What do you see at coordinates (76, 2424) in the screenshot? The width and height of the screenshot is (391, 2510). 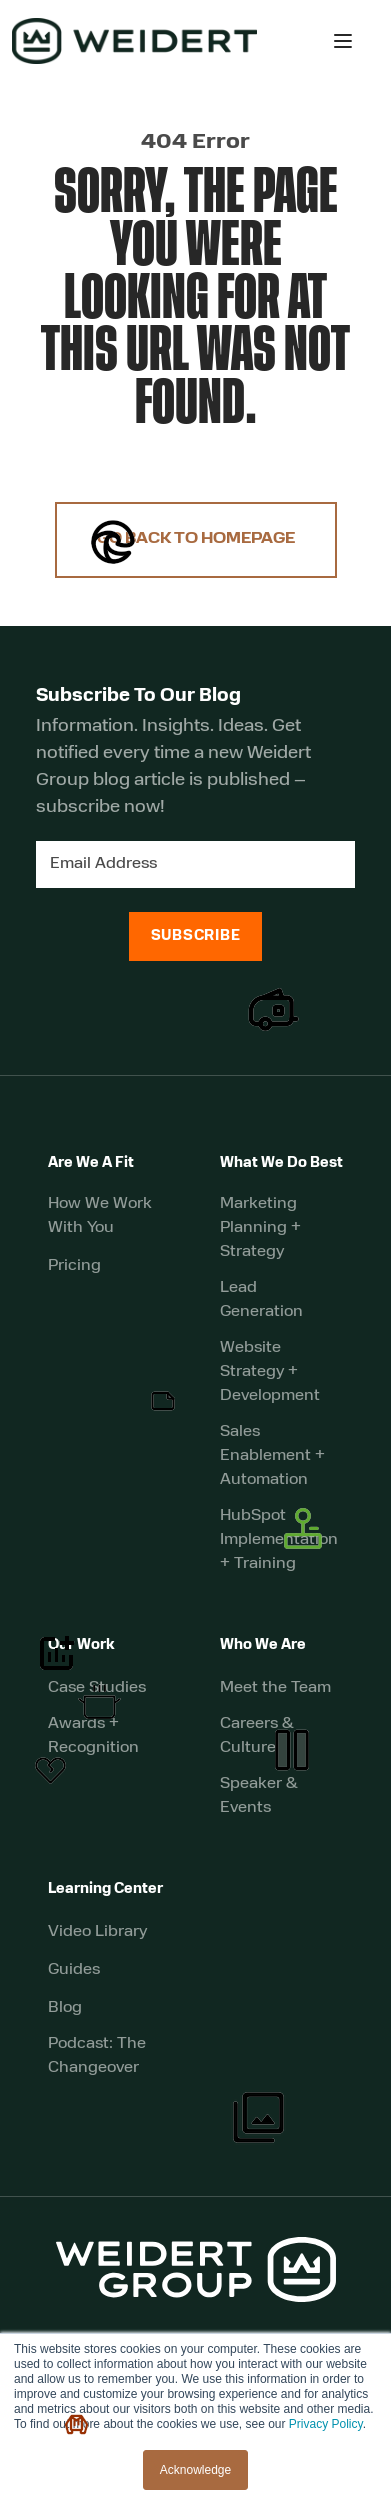 I see `browse clothing or apparel items` at bounding box center [76, 2424].